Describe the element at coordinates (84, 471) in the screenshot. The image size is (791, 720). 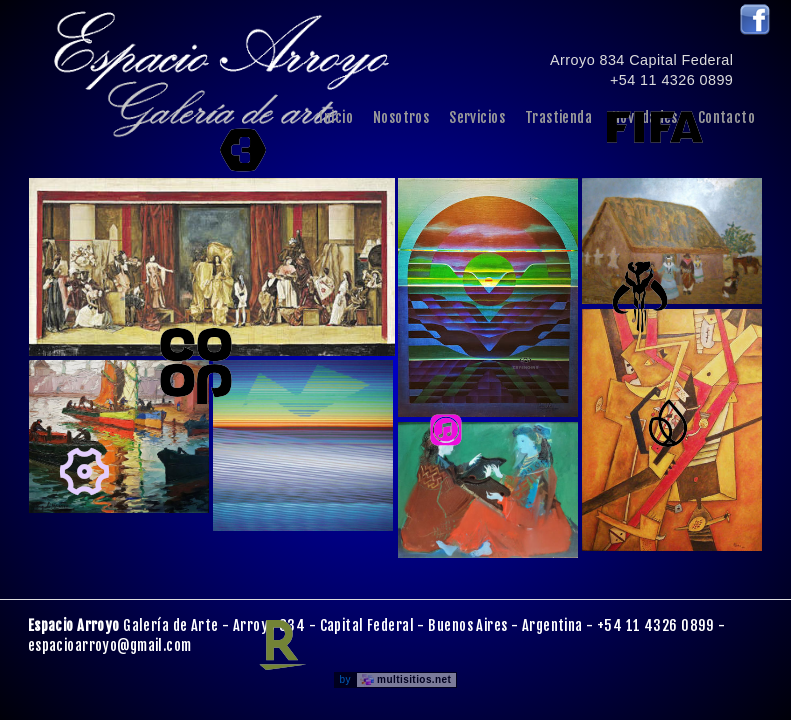
I see `access settings or preferences` at that location.